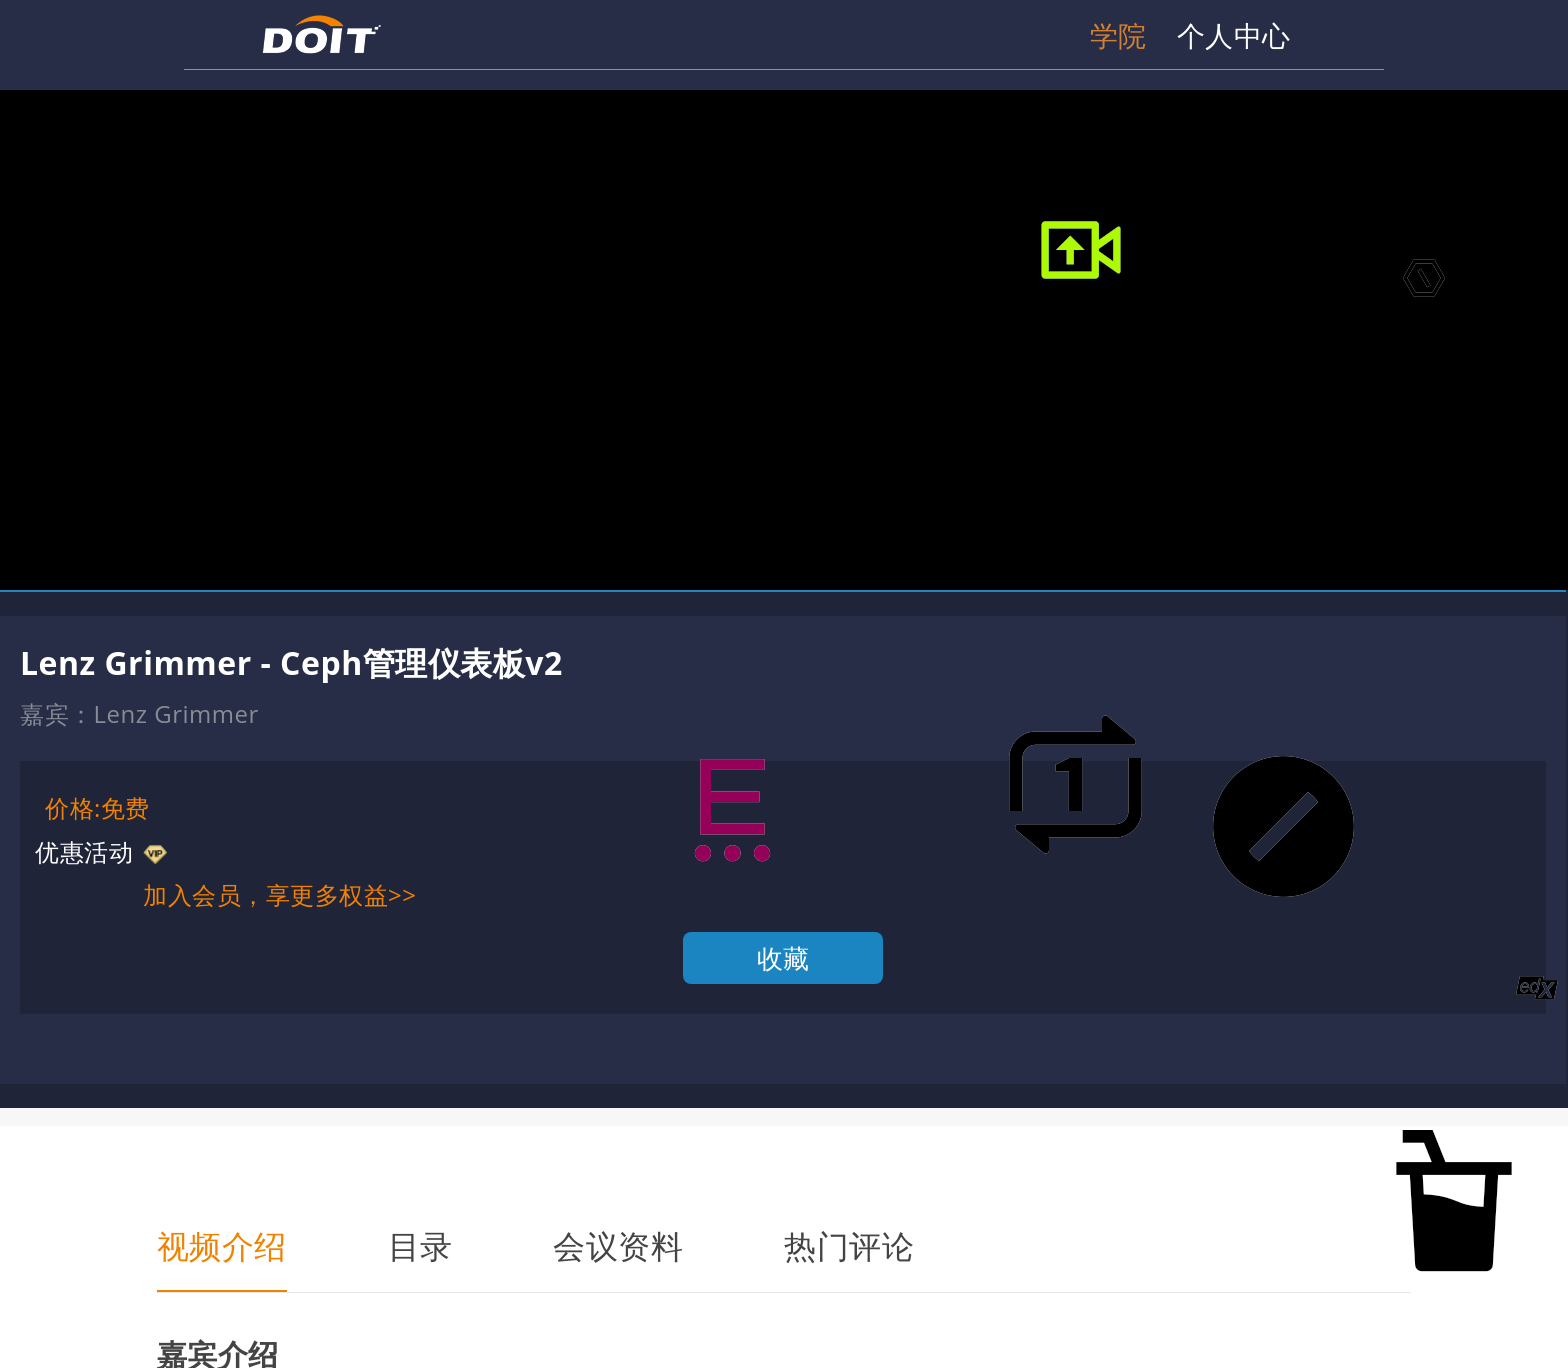 Image resolution: width=1568 pixels, height=1368 pixels. Describe the element at coordinates (1537, 988) in the screenshot. I see `open the edX learning platform` at that location.